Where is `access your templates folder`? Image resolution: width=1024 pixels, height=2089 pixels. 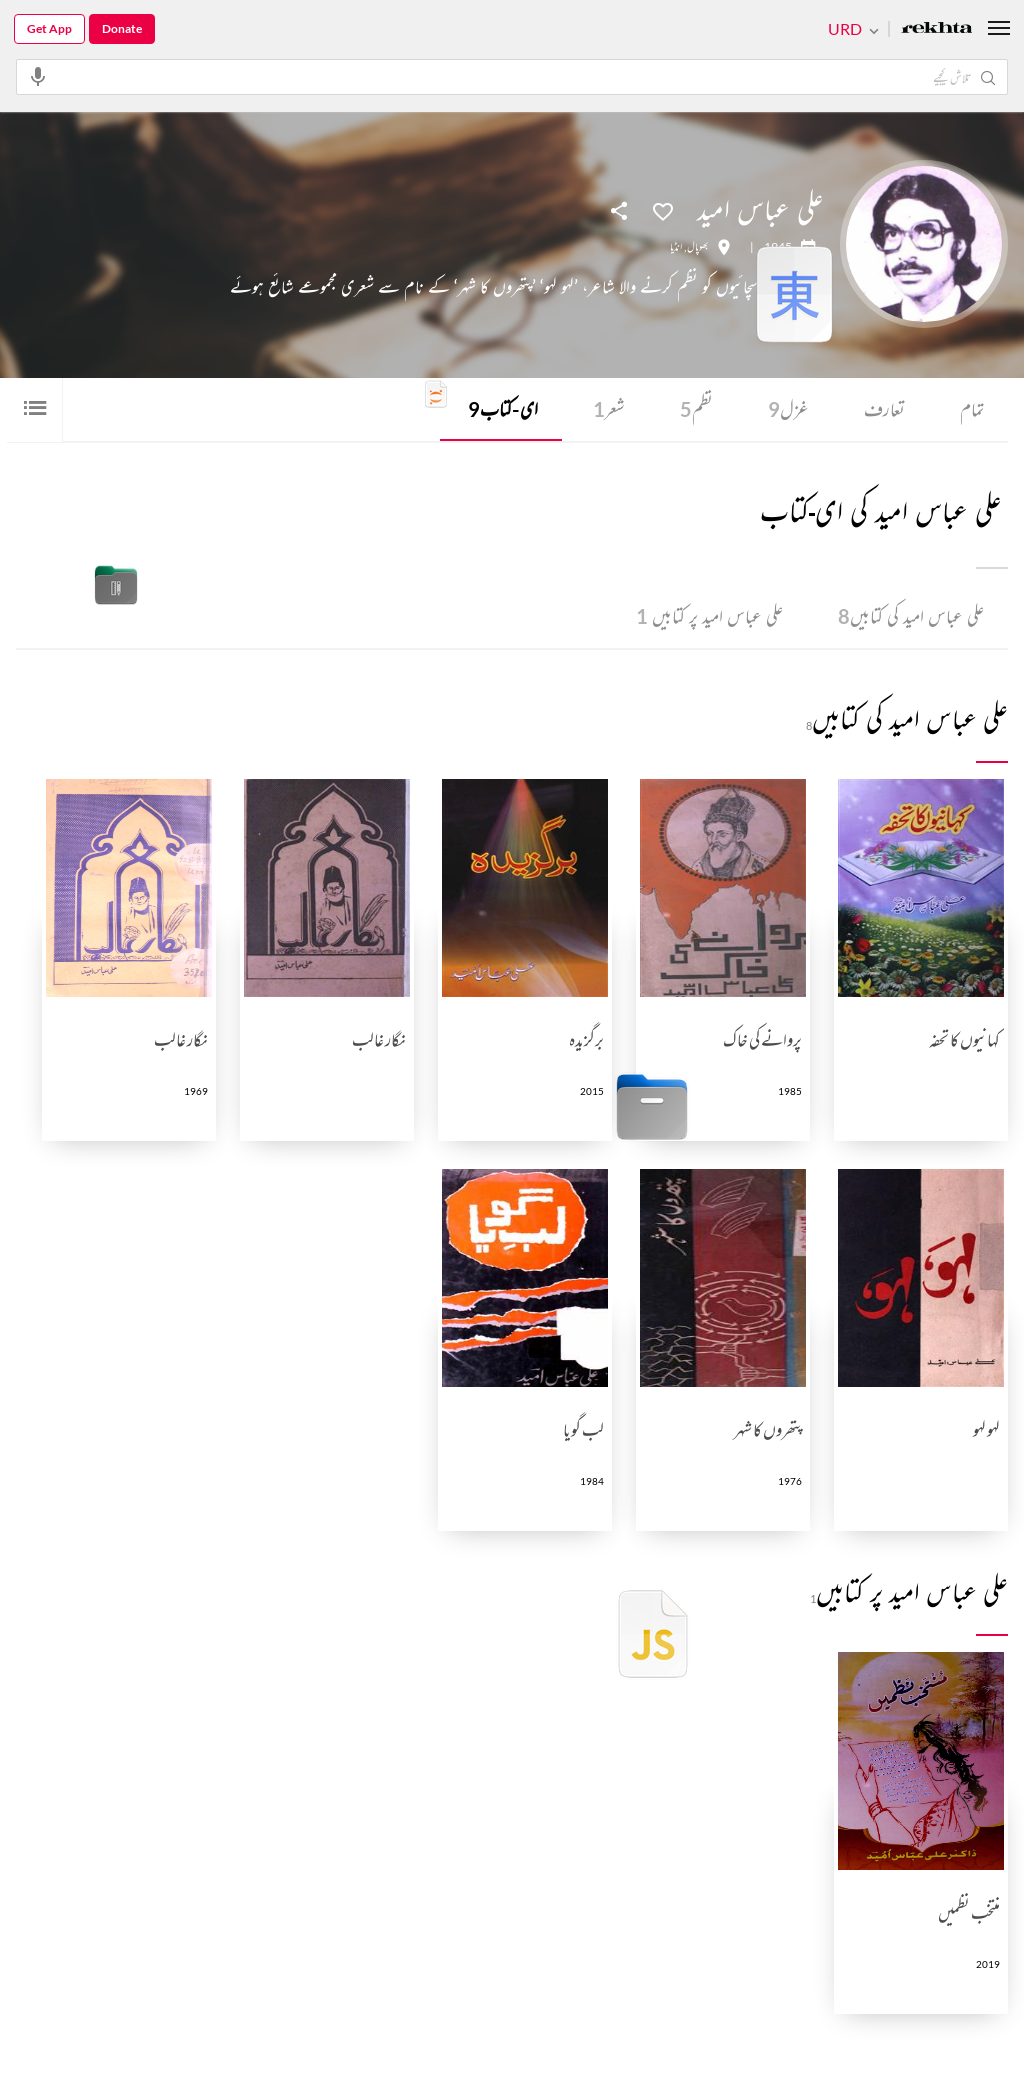
access your templates folder is located at coordinates (116, 585).